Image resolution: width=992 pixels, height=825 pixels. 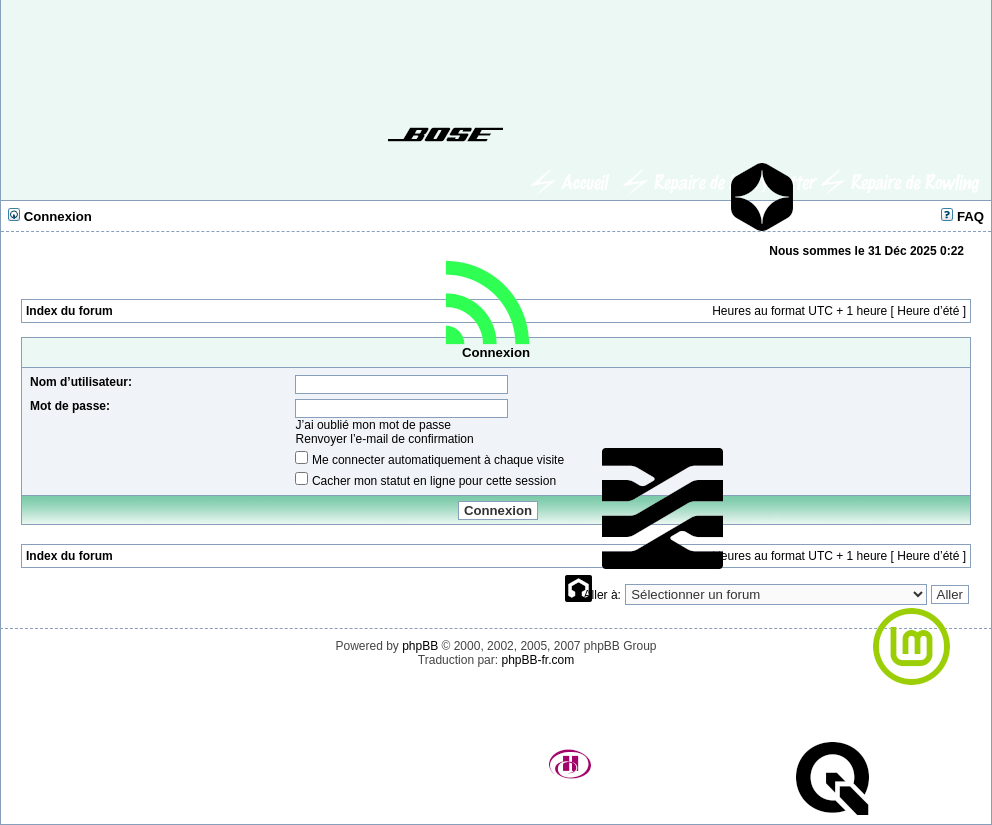 I want to click on hilton hotels and resorts logo, so click(x=570, y=764).